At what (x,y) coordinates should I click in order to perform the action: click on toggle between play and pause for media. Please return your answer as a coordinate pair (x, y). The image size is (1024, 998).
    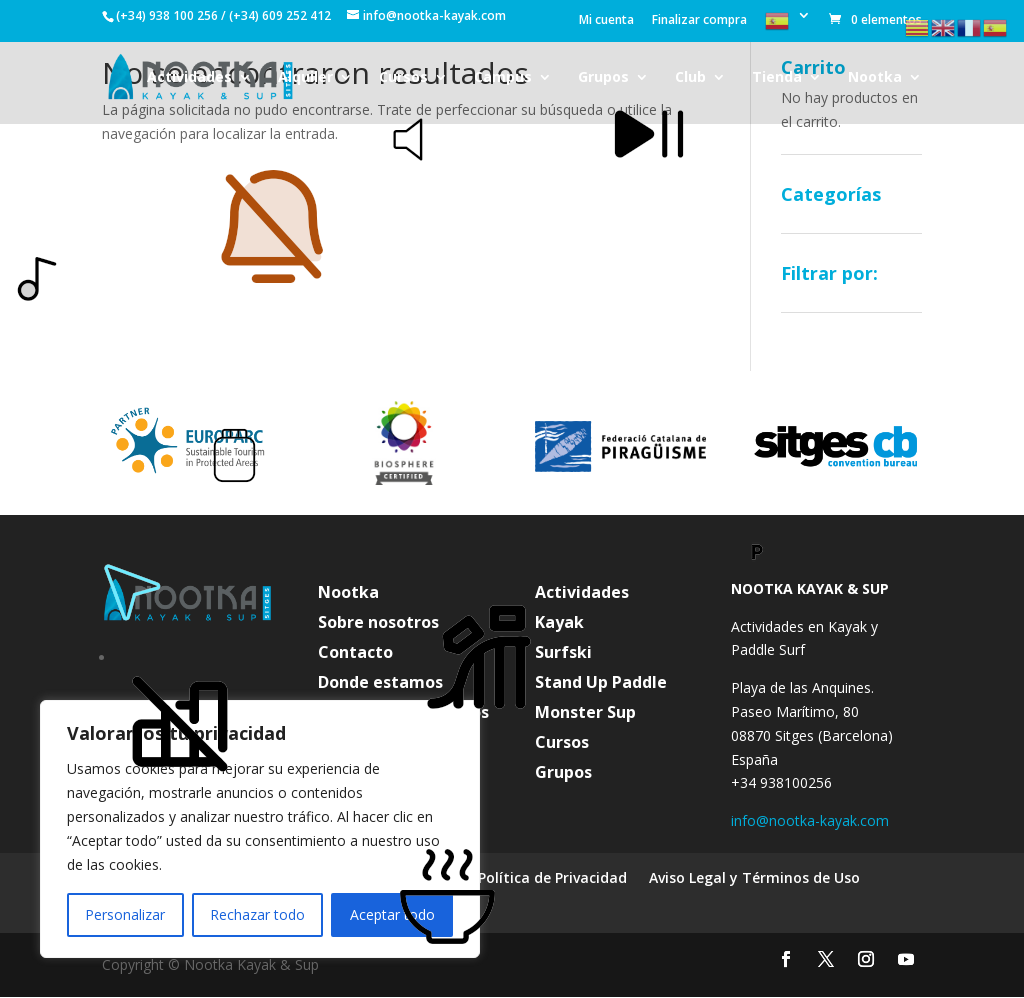
    Looking at the image, I should click on (649, 134).